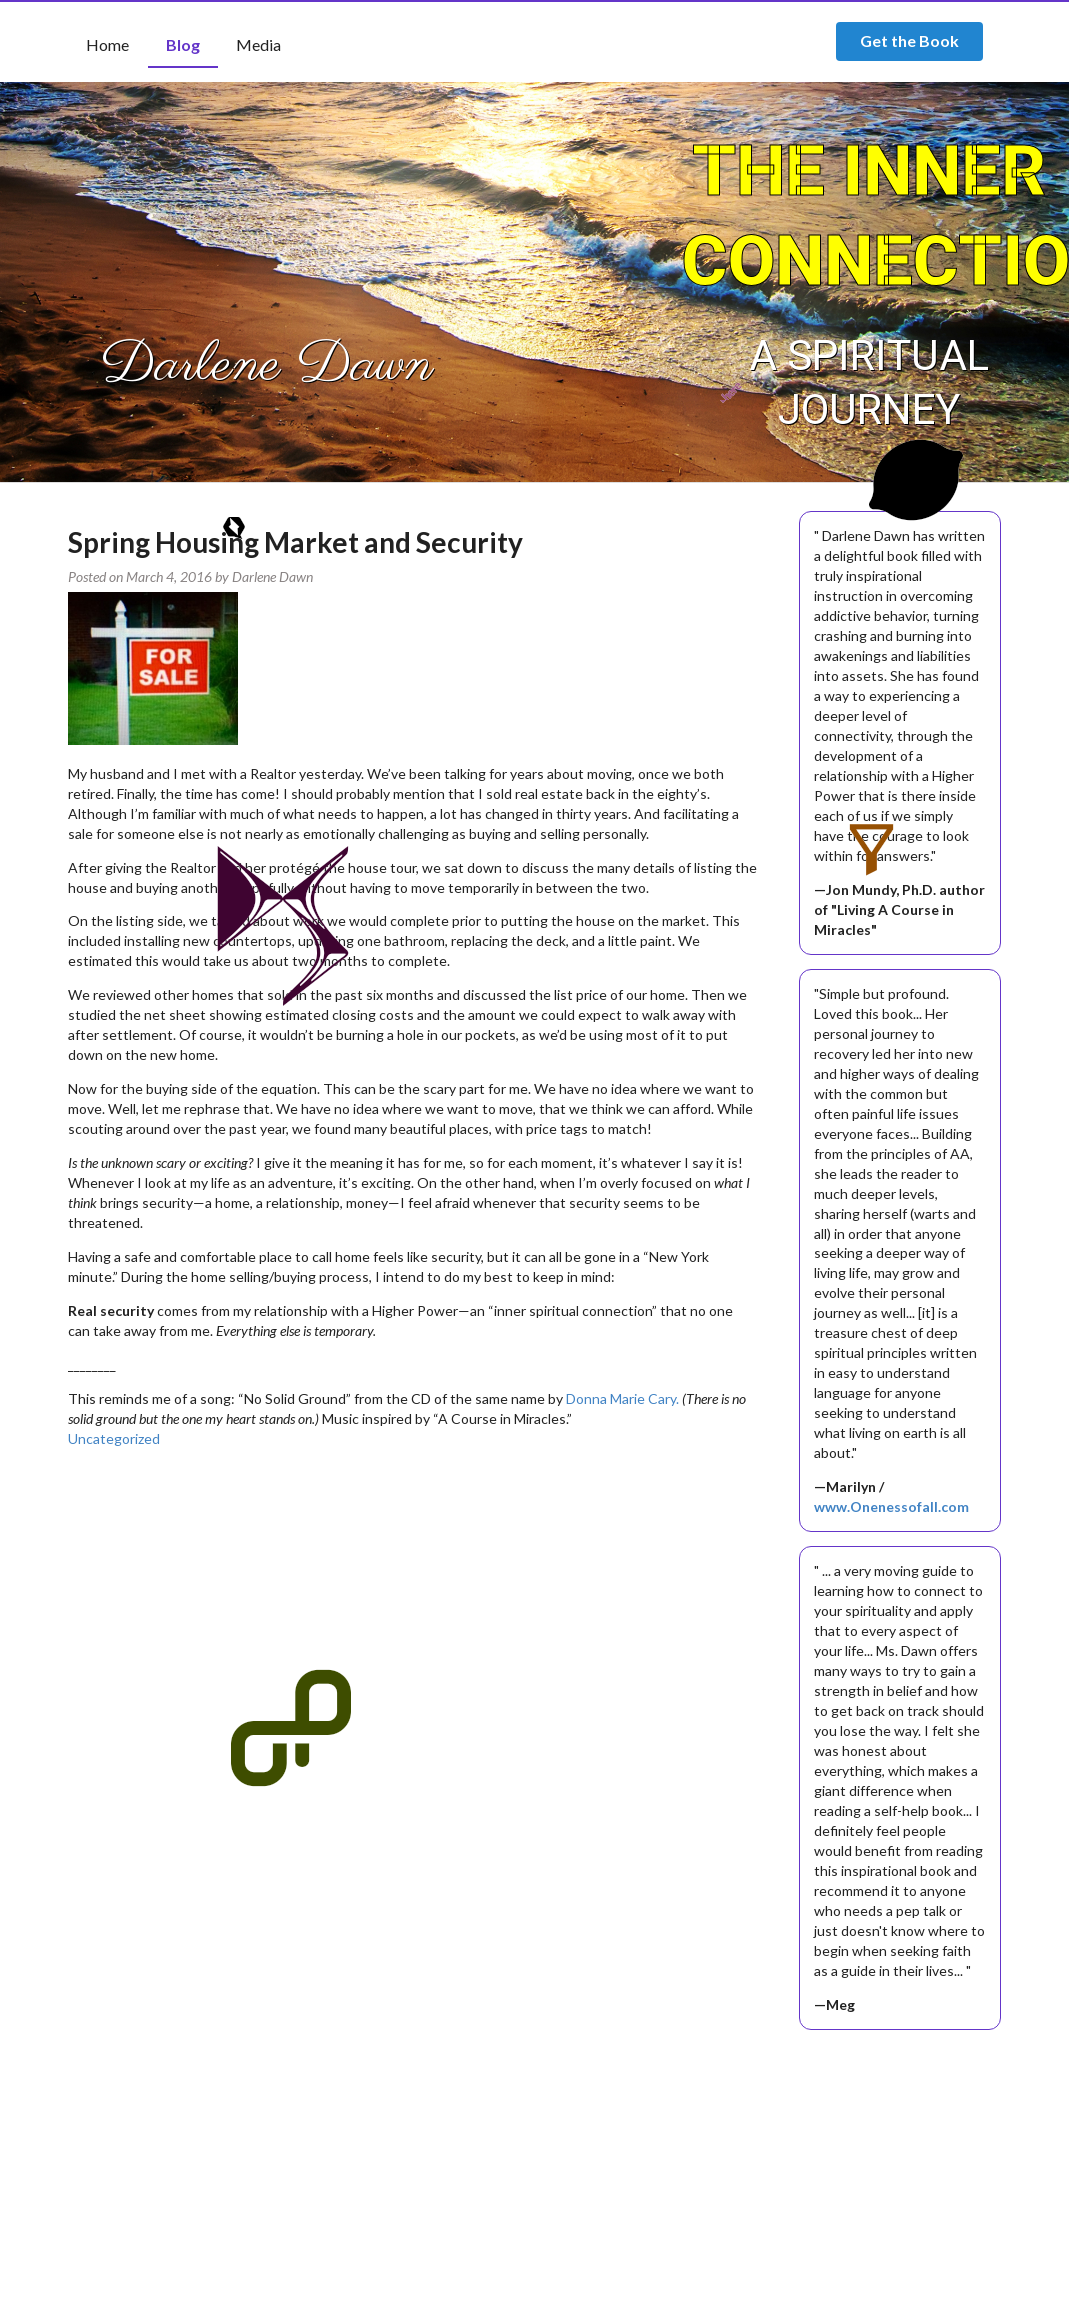 The height and width of the screenshot is (2323, 1069). Describe the element at coordinates (916, 480) in the screenshot. I see `HelloFresh app or website logo` at that location.